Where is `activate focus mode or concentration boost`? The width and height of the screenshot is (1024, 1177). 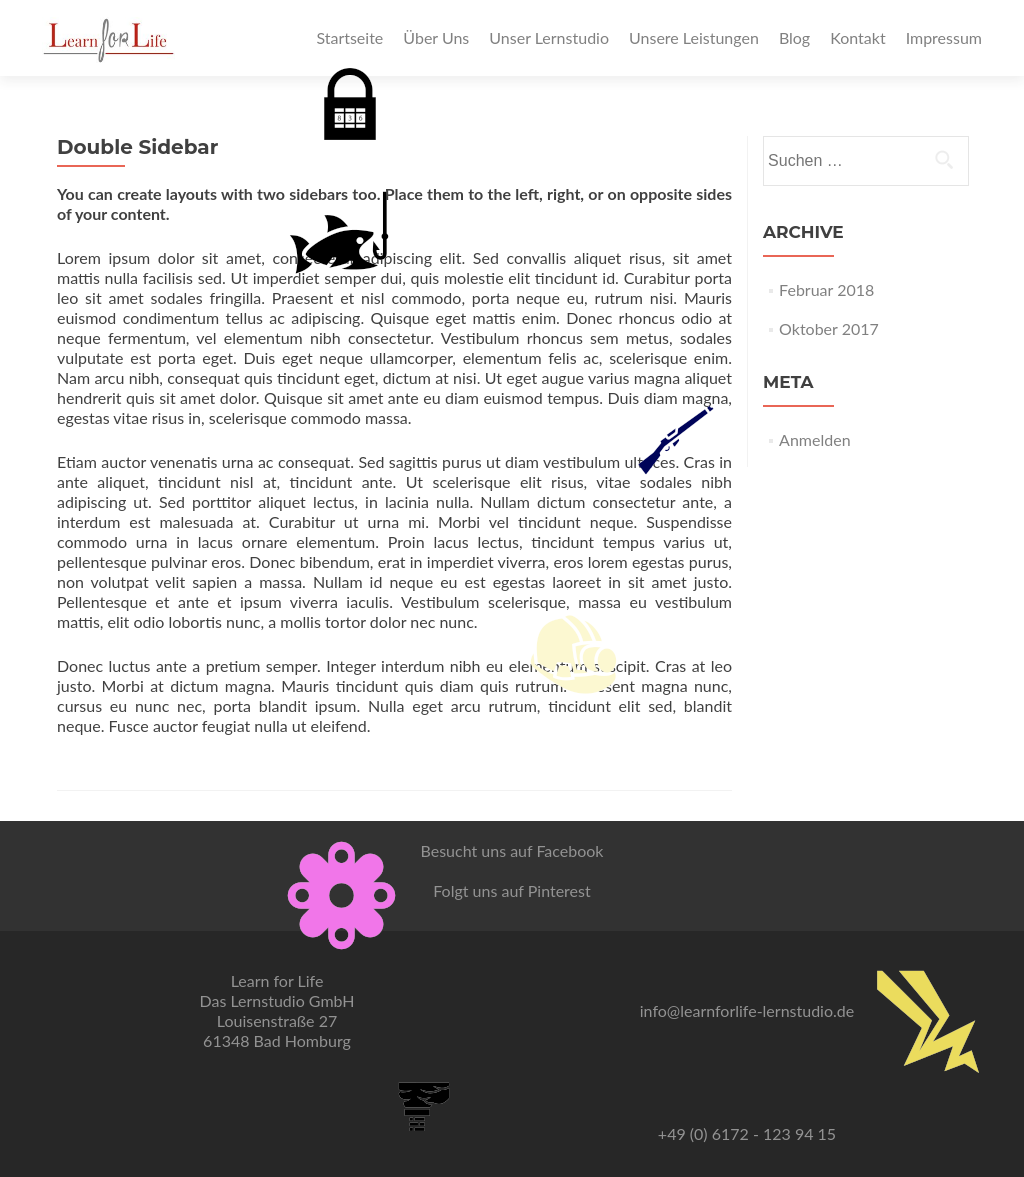
activate focus mode or concentration boost is located at coordinates (927, 1021).